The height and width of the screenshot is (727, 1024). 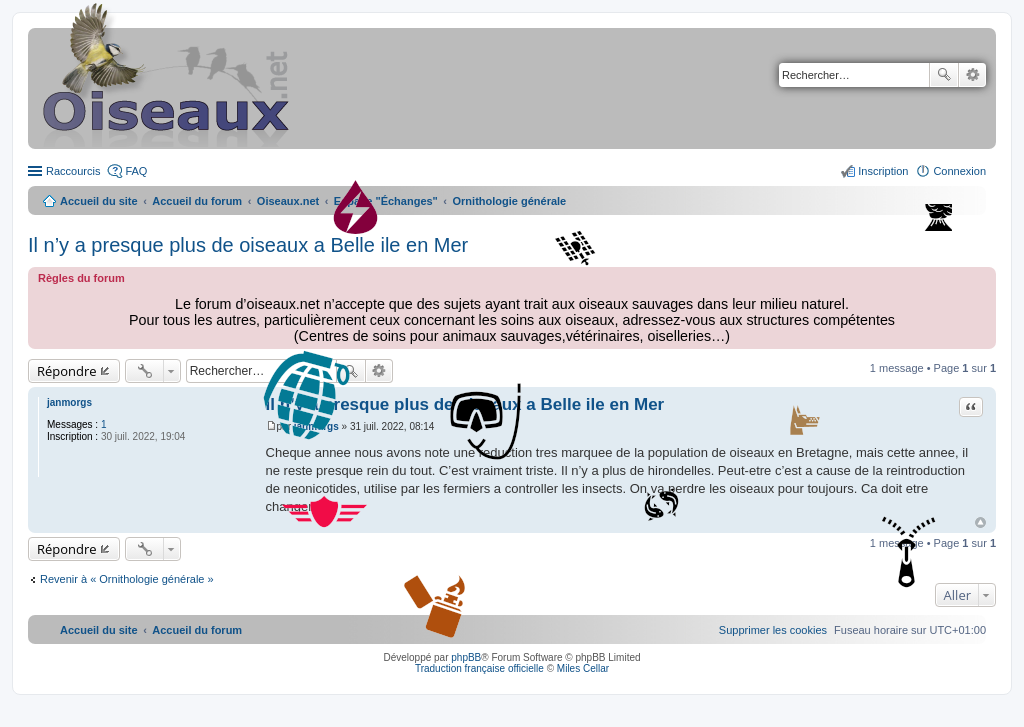 What do you see at coordinates (434, 606) in the screenshot?
I see `ignite or activate a fire-related feature` at bounding box center [434, 606].